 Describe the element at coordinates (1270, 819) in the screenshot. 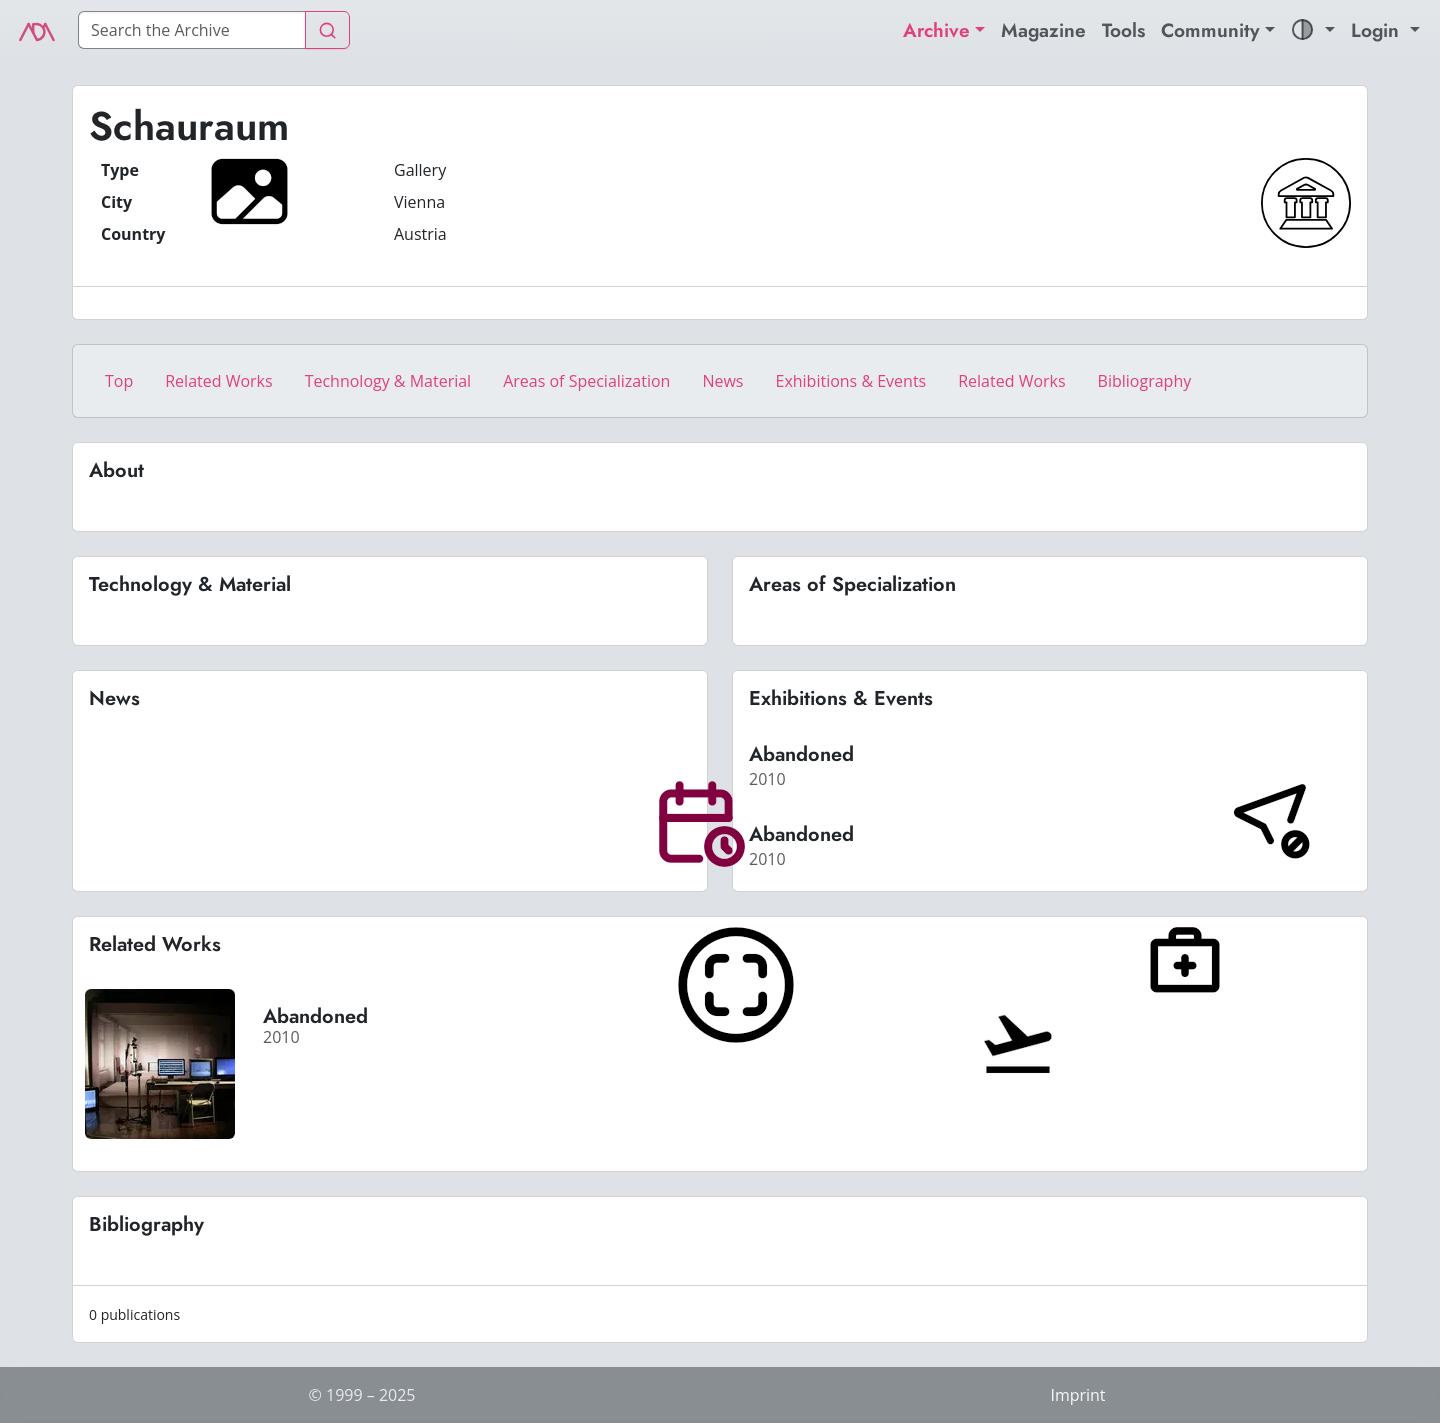

I see `disable location sharing` at that location.